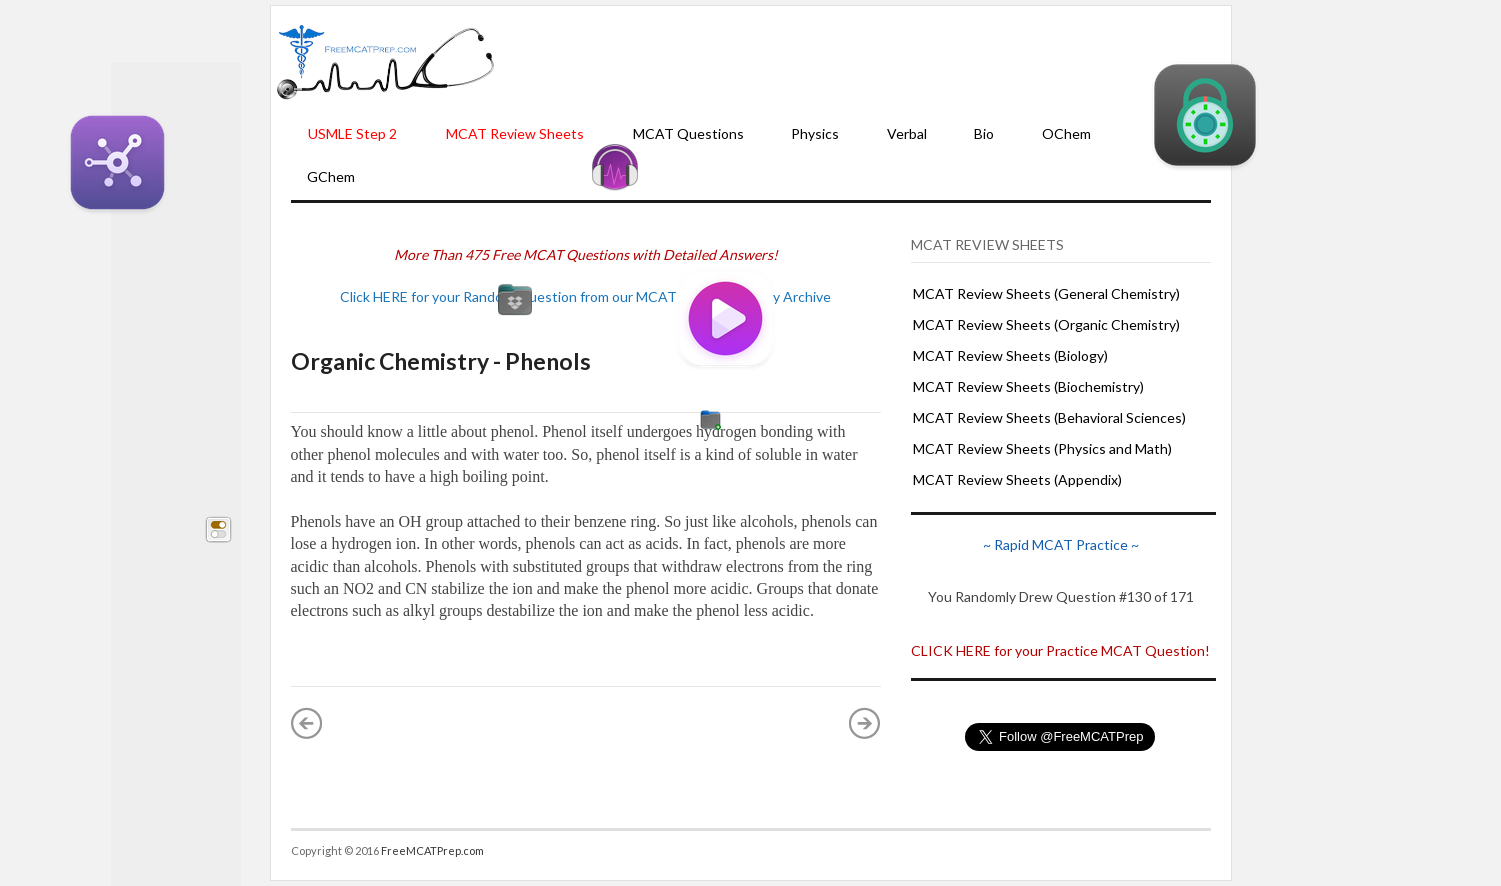 The height and width of the screenshot is (886, 1501). What do you see at coordinates (725, 318) in the screenshot?
I see `open mplayer media player app` at bounding box center [725, 318].